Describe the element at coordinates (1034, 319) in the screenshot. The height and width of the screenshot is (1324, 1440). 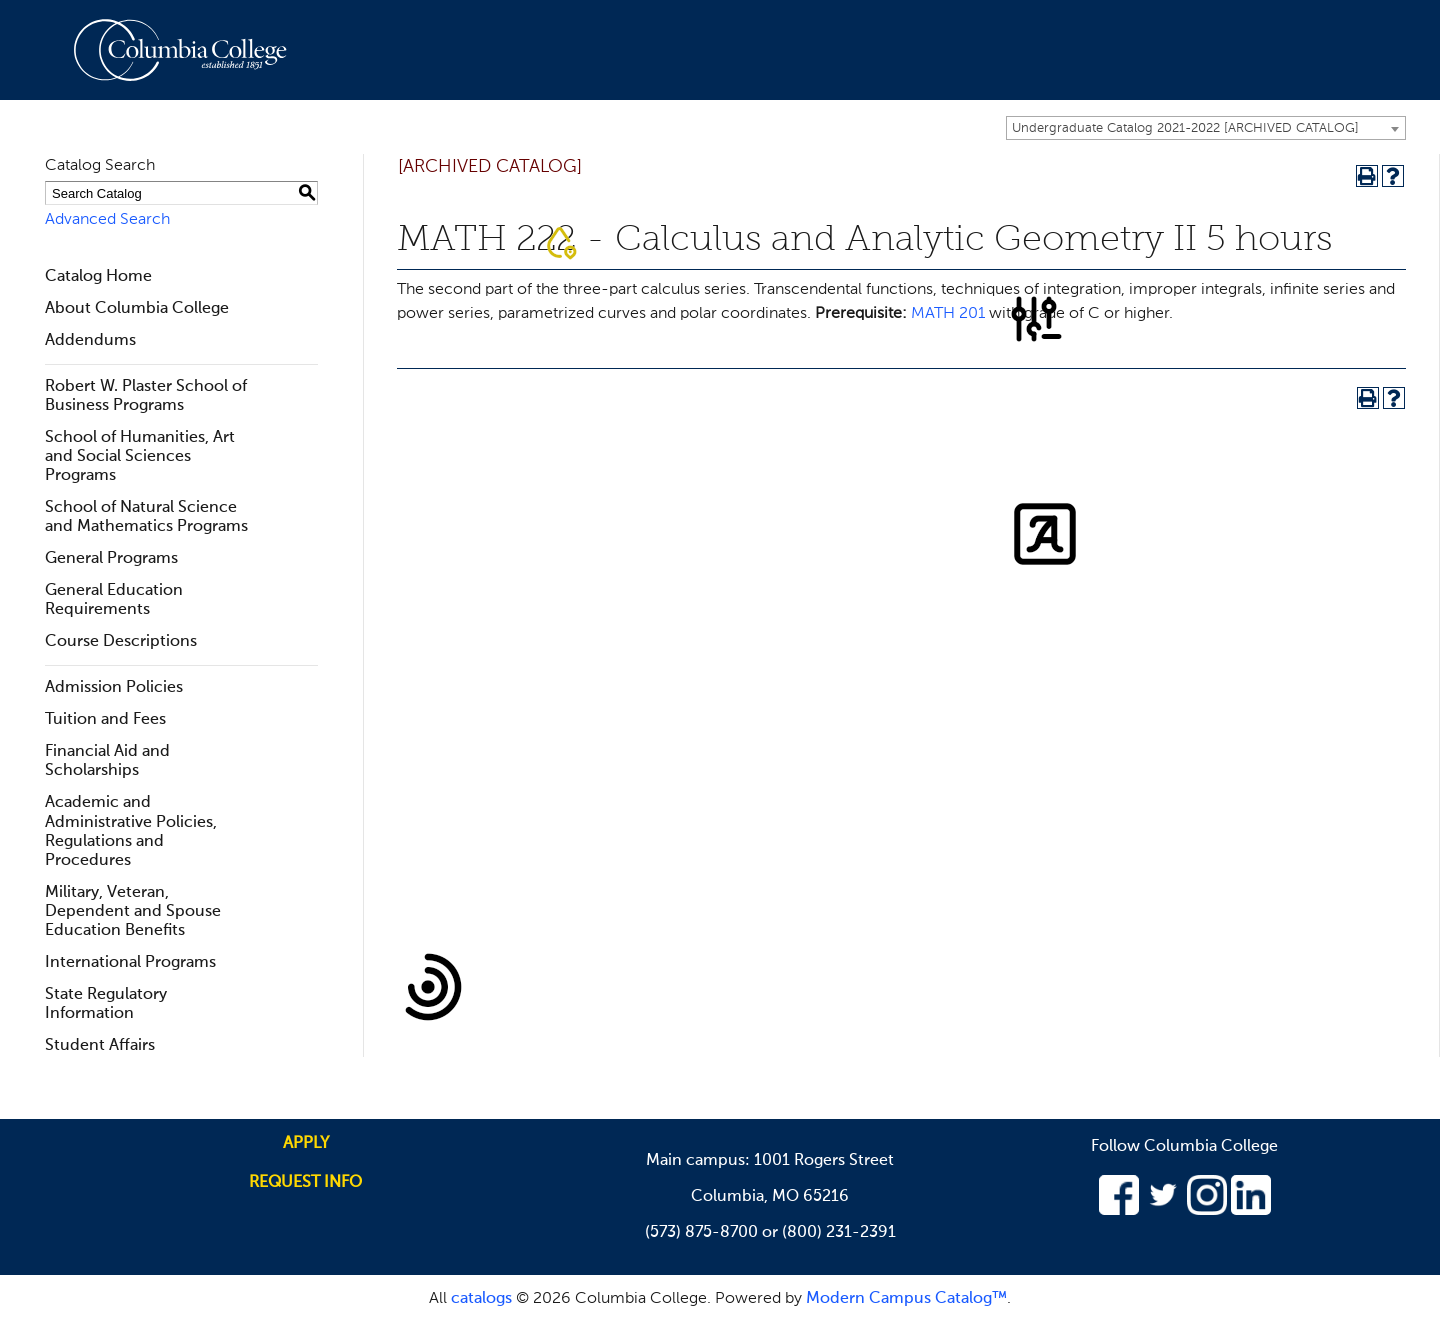
I see `remove a filter or adjustment setting` at that location.